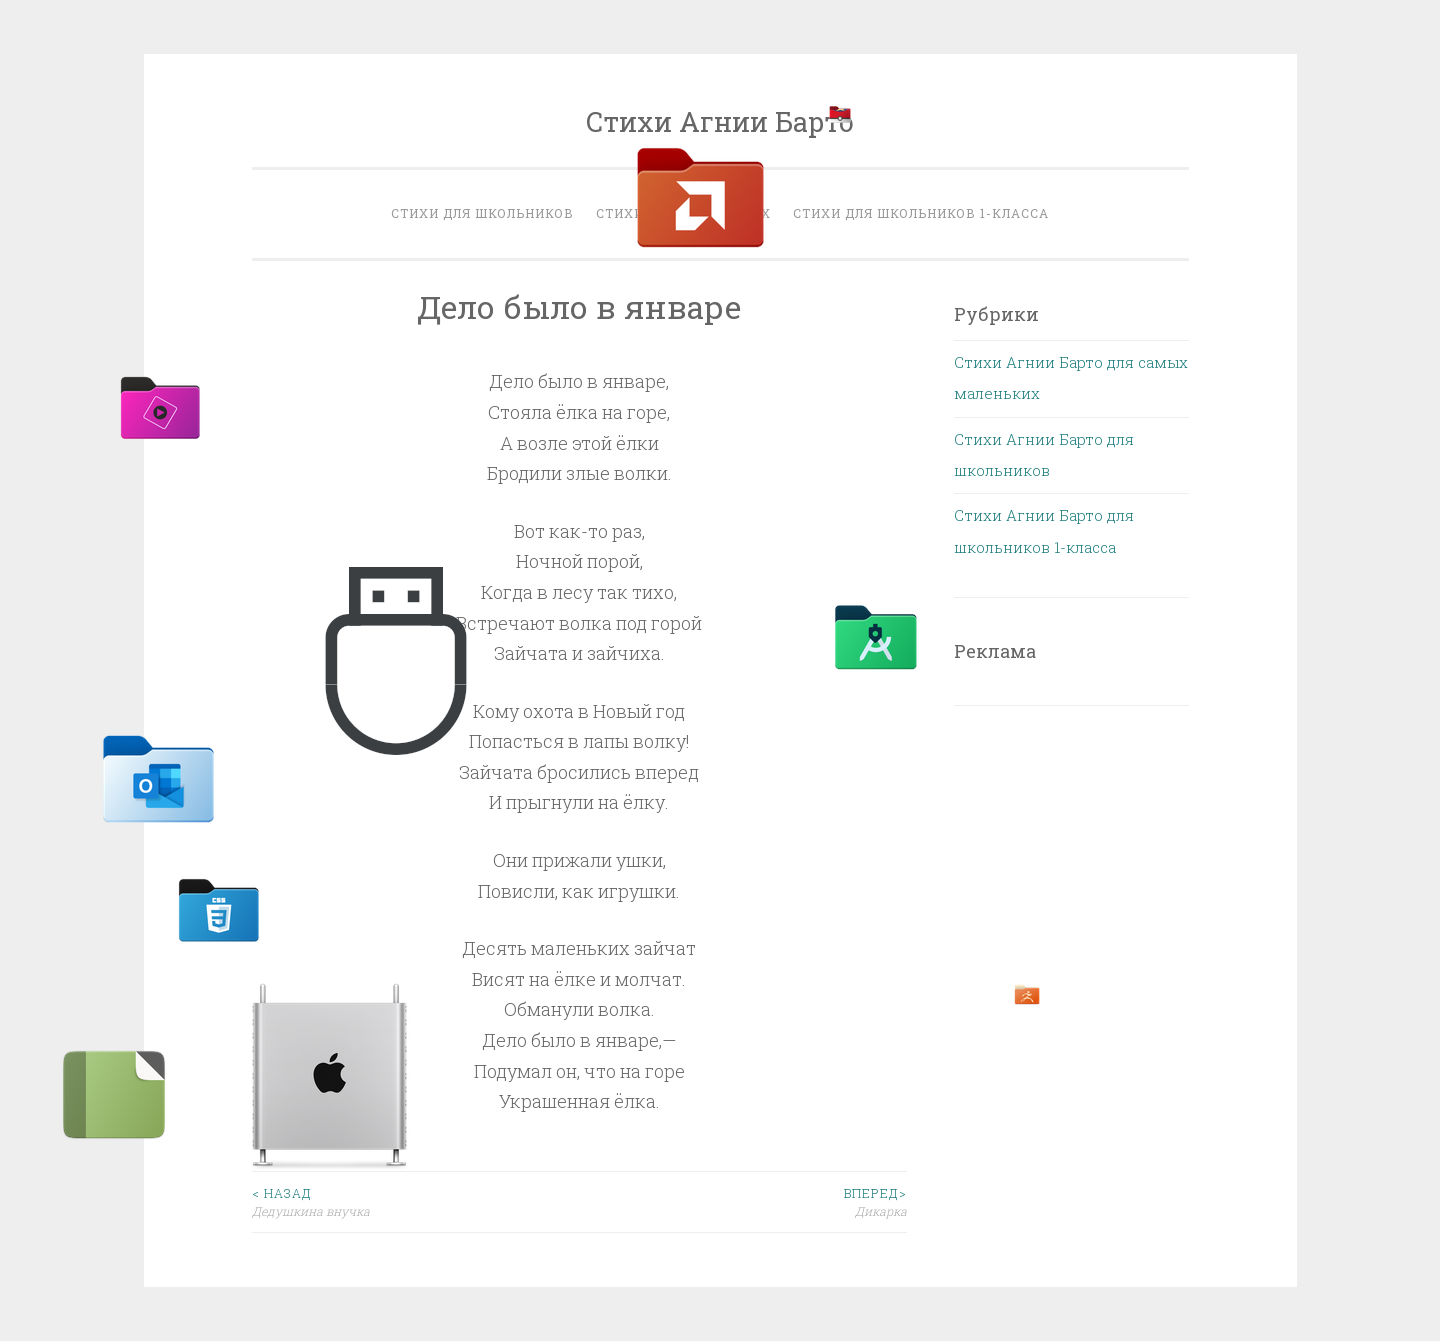 Image resolution: width=1440 pixels, height=1341 pixels. What do you see at coordinates (840, 115) in the screenshot?
I see `open pokémon-themed folder` at bounding box center [840, 115].